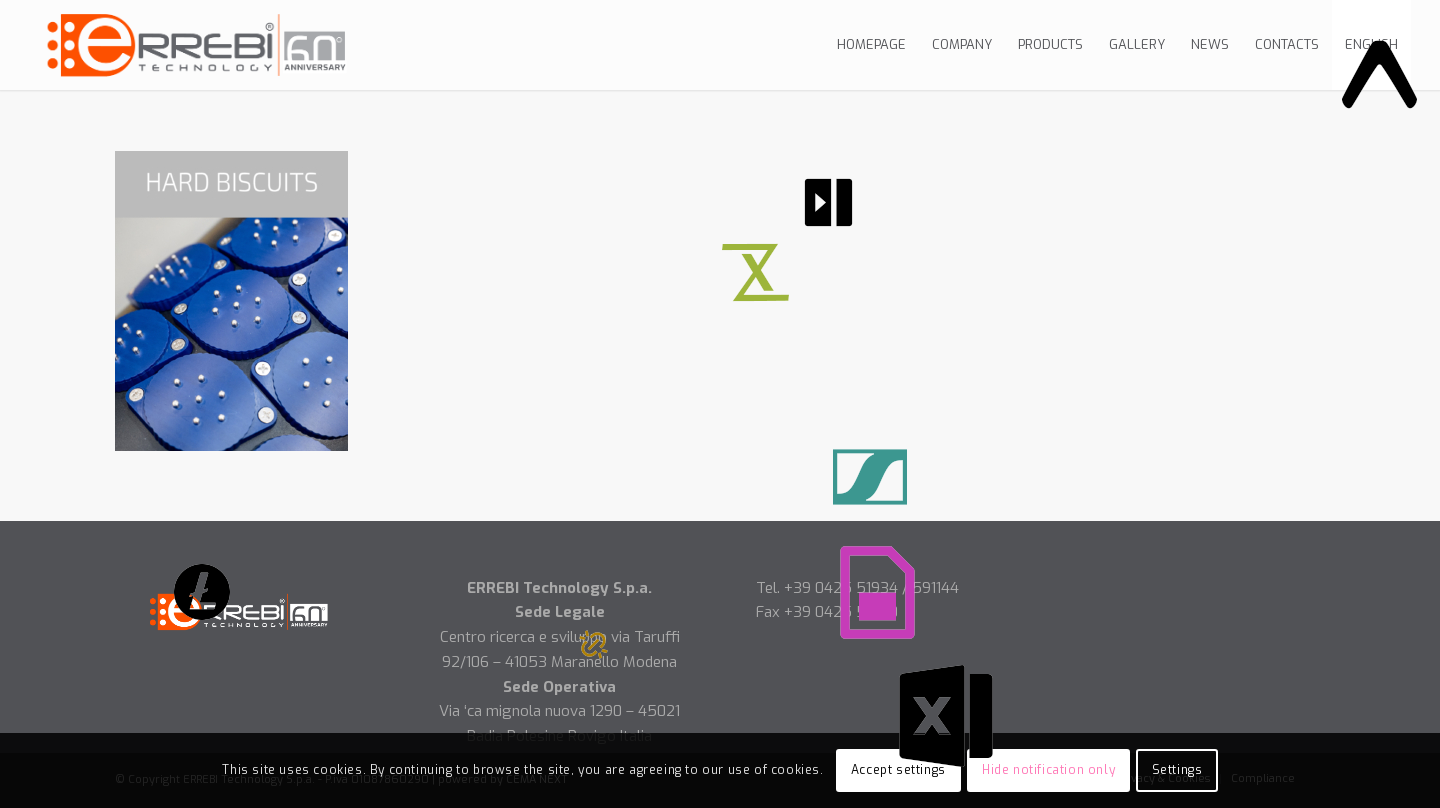 This screenshot has width=1440, height=808. I want to click on open or view an Excel spreadsheet file, so click(946, 716).